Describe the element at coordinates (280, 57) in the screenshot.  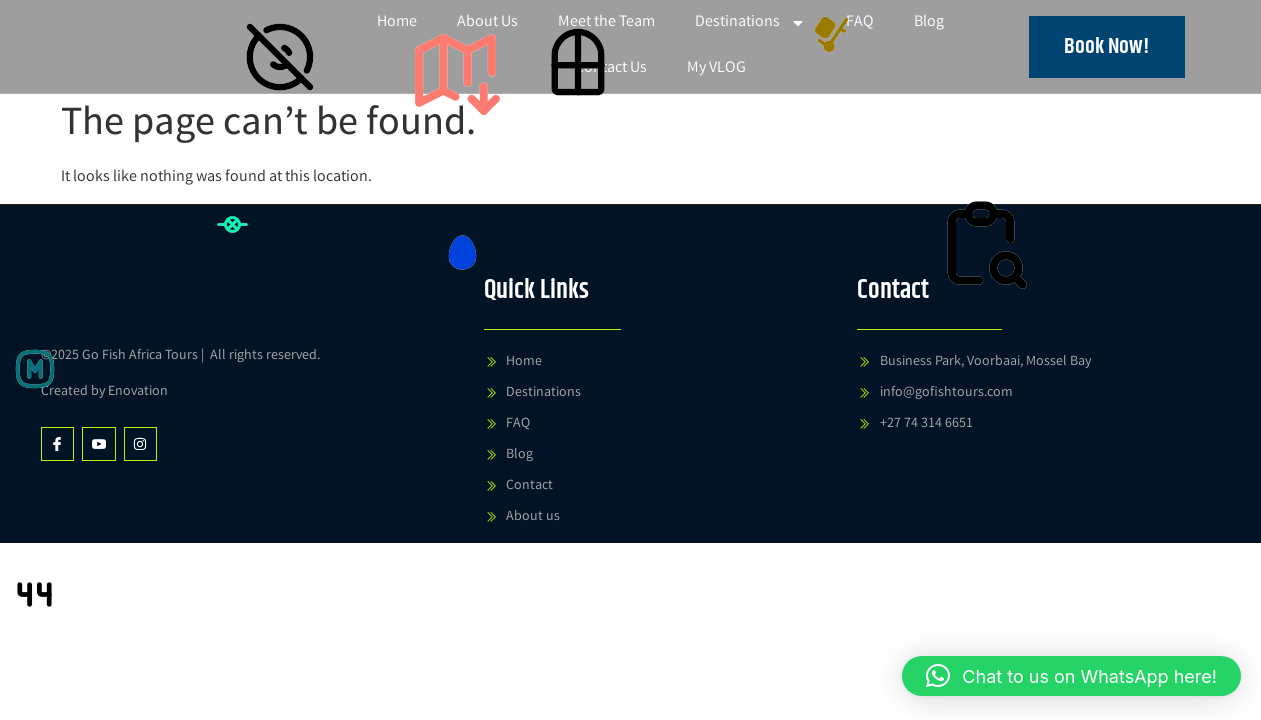
I see `disable copyleft licensing` at that location.